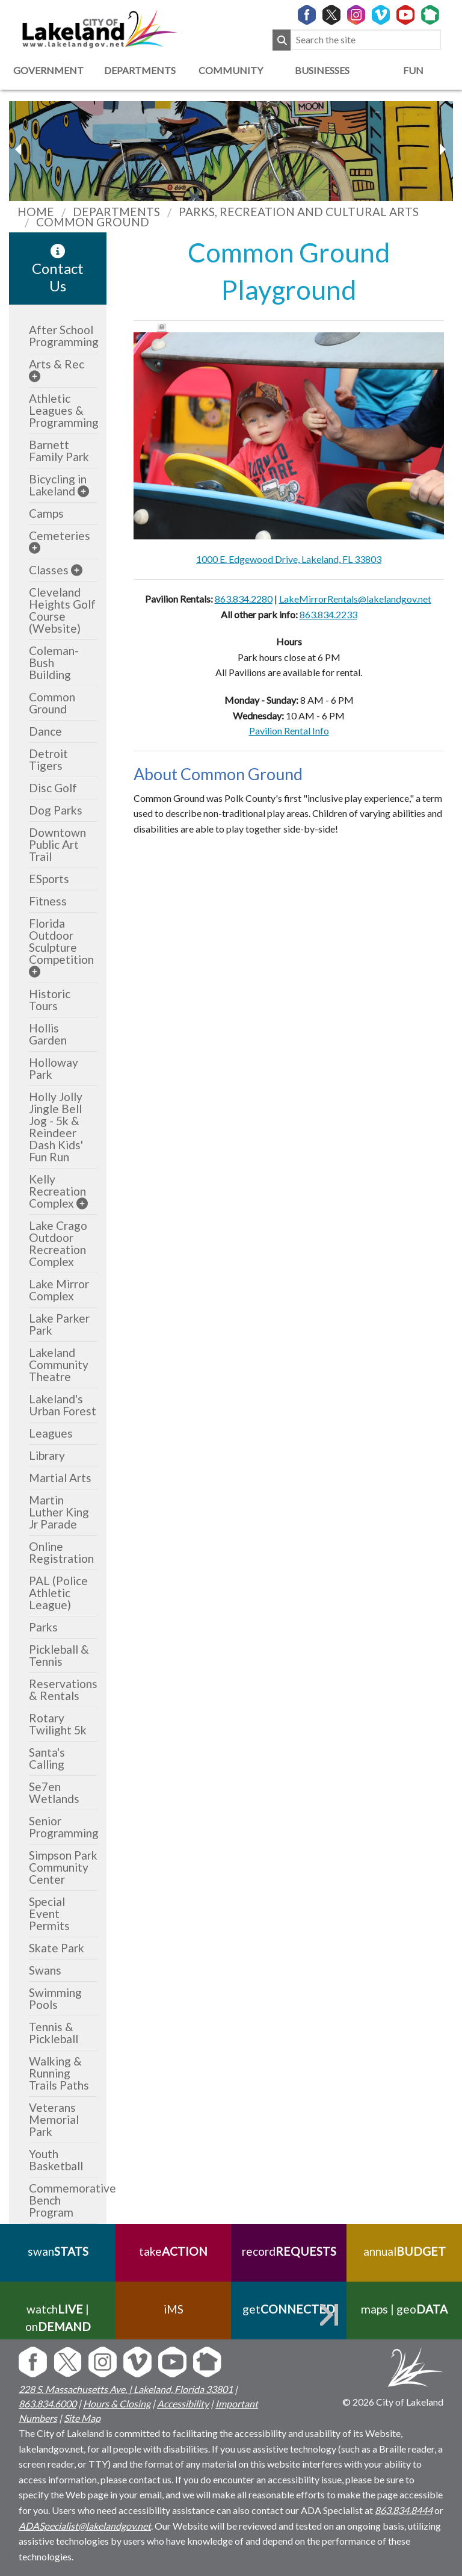 This screenshot has height=2576, width=462. I want to click on indicates a locked or read-only file, so click(162, 327).